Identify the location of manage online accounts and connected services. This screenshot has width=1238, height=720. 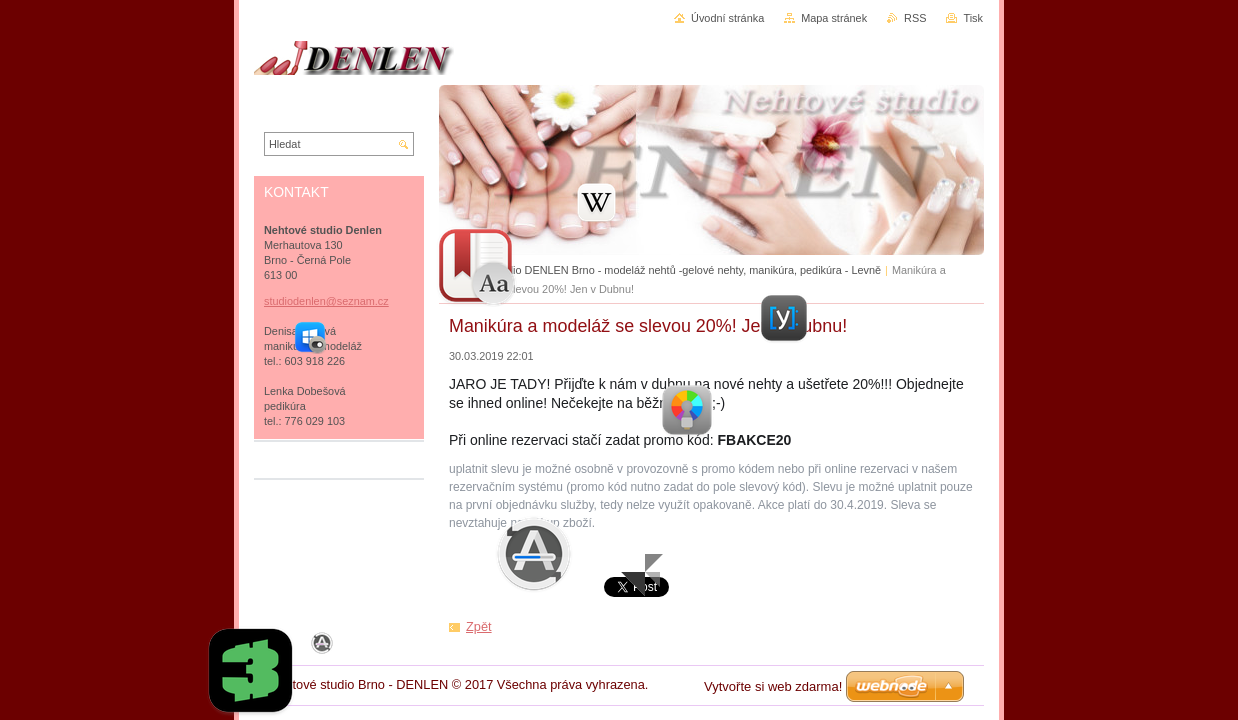
(454, 123).